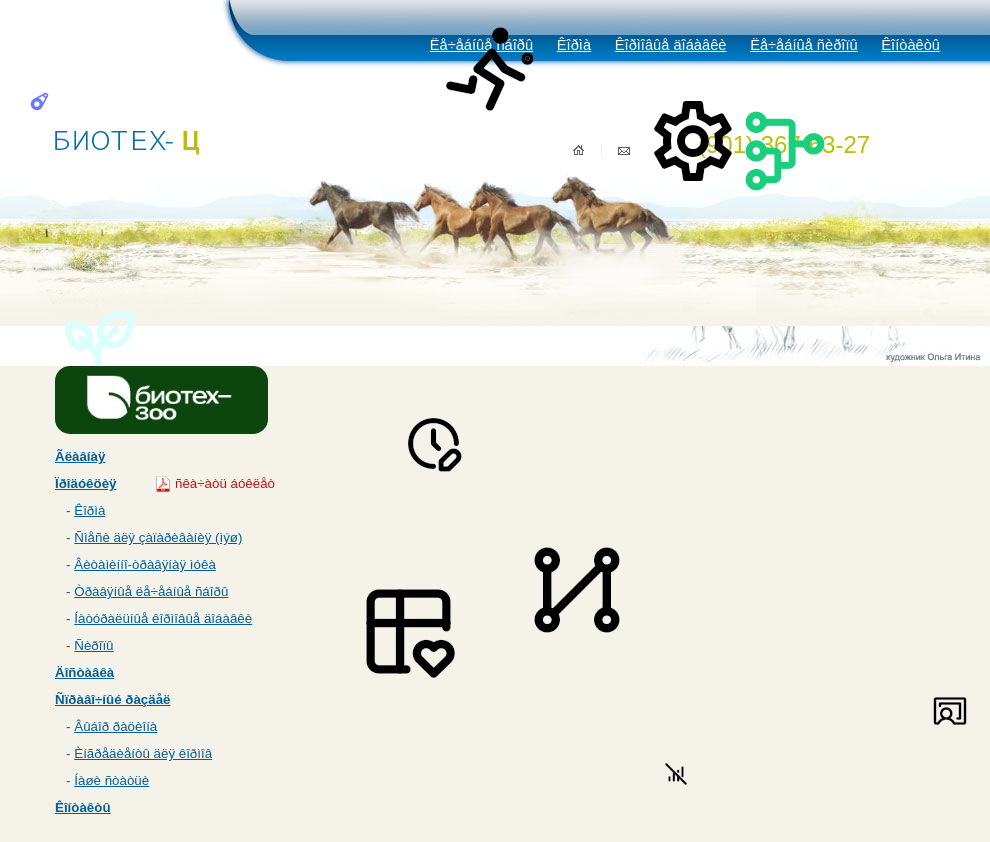 The image size is (990, 842). What do you see at coordinates (693, 141) in the screenshot?
I see `open settings menu` at bounding box center [693, 141].